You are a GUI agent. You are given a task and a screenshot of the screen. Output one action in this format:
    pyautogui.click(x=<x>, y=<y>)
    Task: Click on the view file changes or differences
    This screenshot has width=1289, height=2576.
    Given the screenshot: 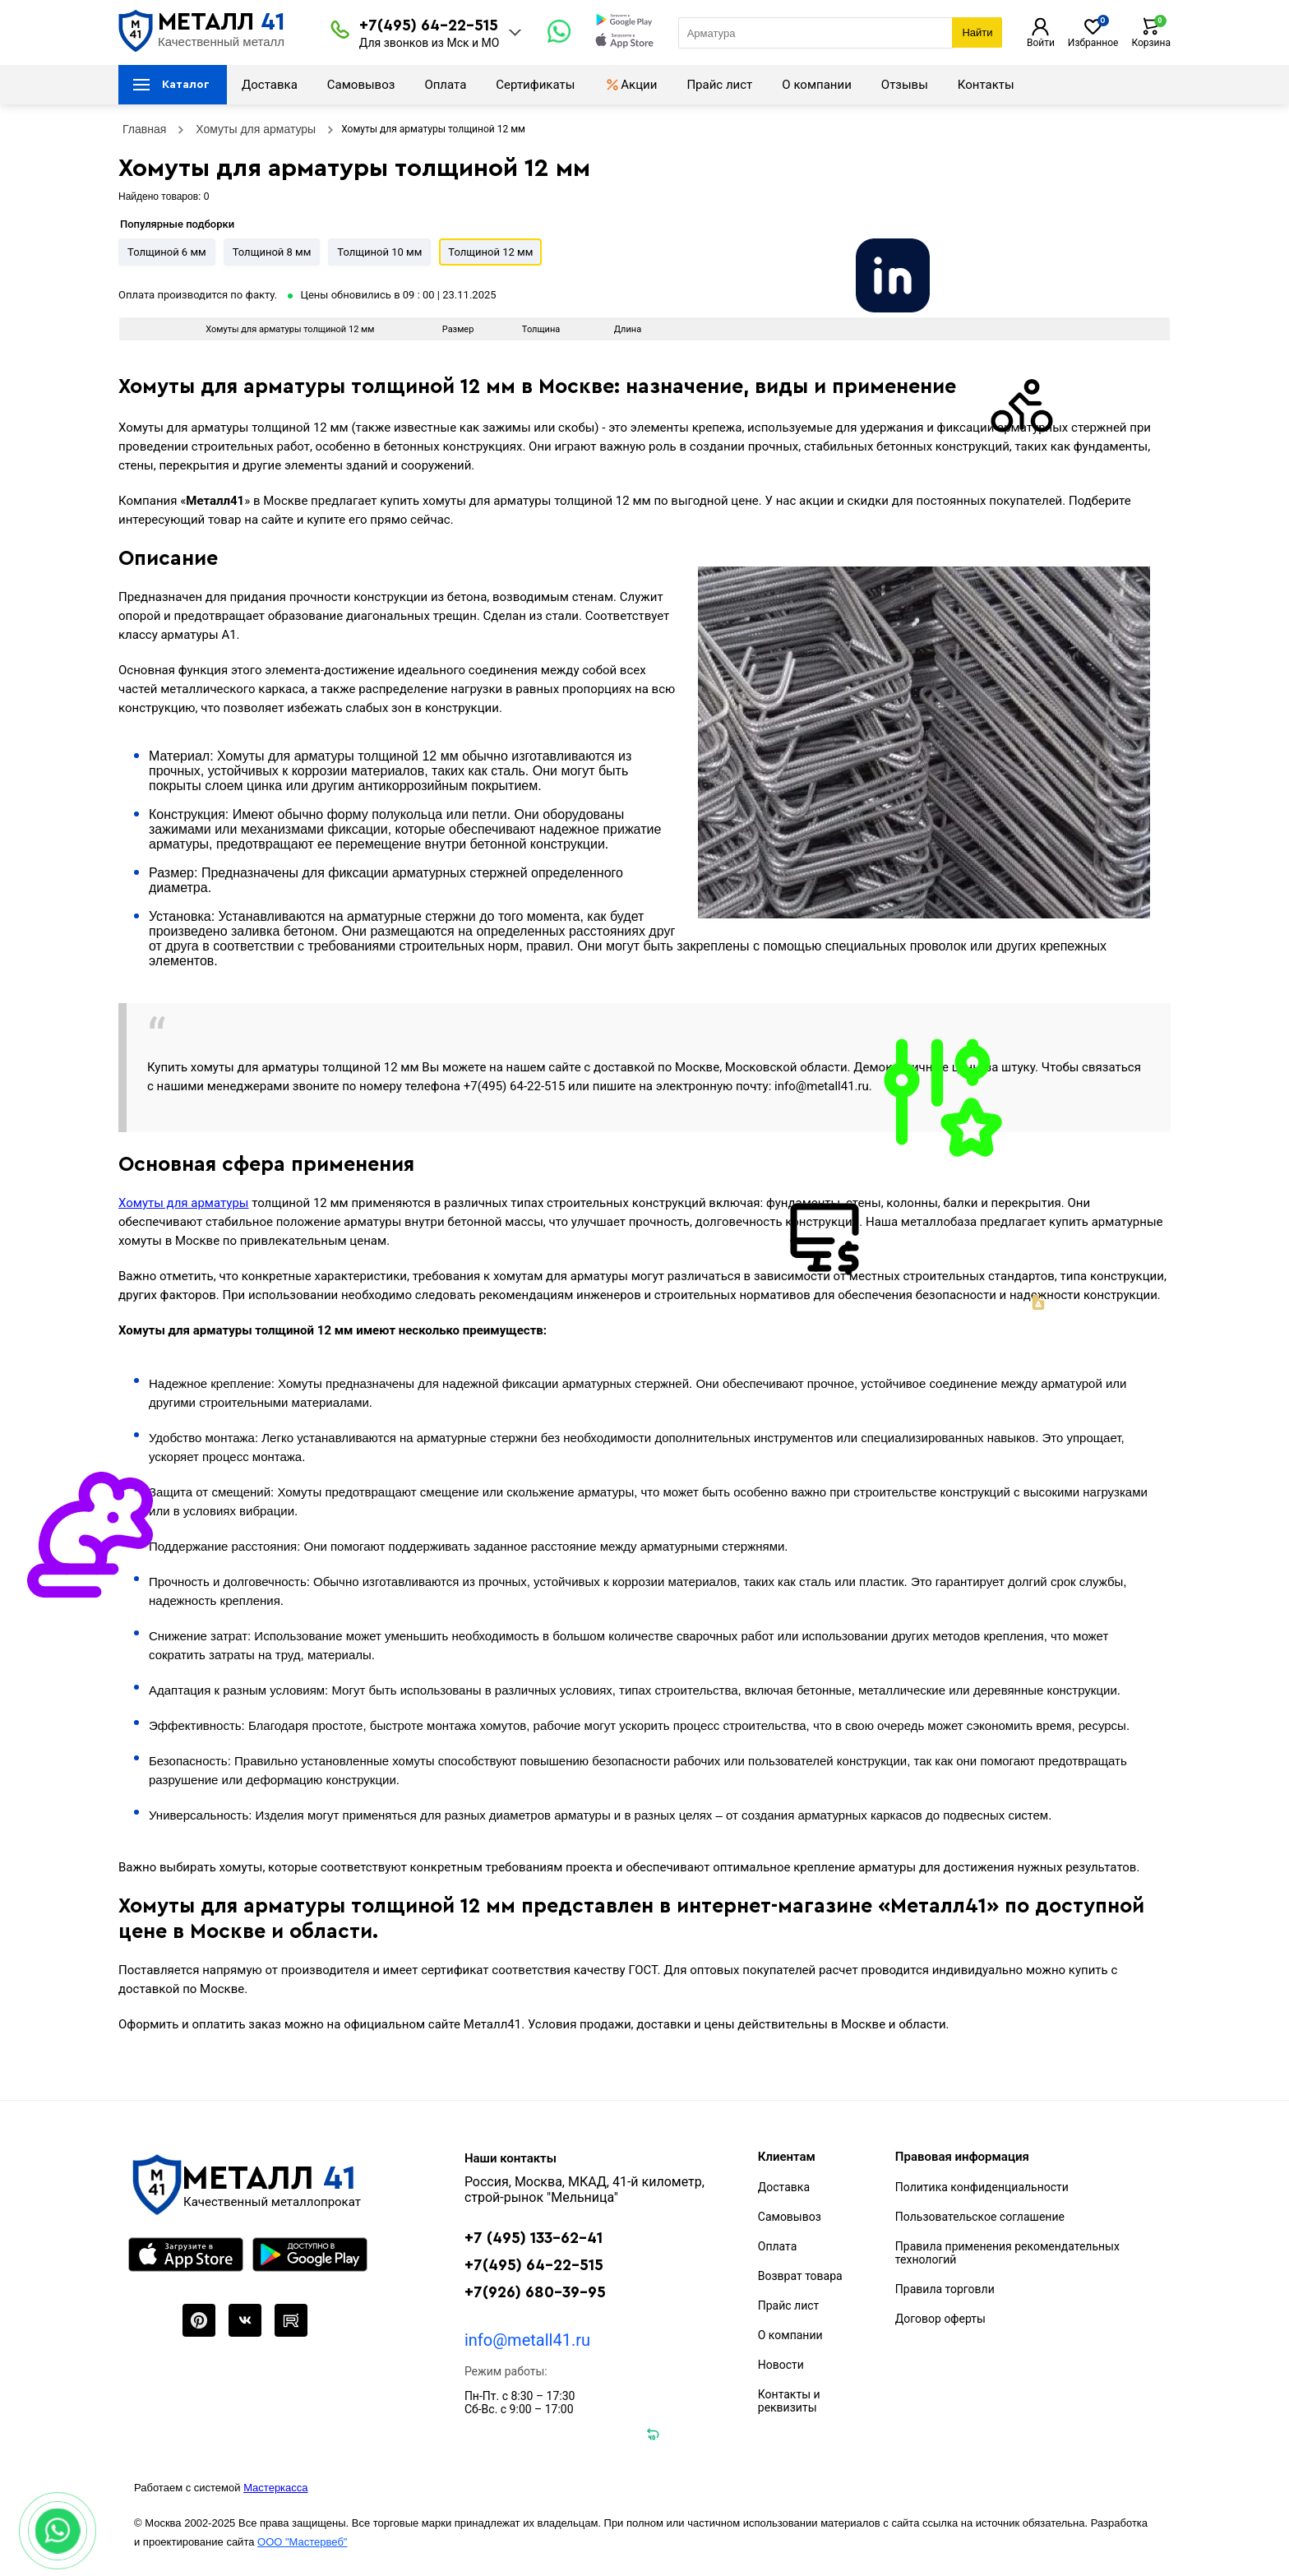 What is the action you would take?
    pyautogui.click(x=1038, y=1302)
    